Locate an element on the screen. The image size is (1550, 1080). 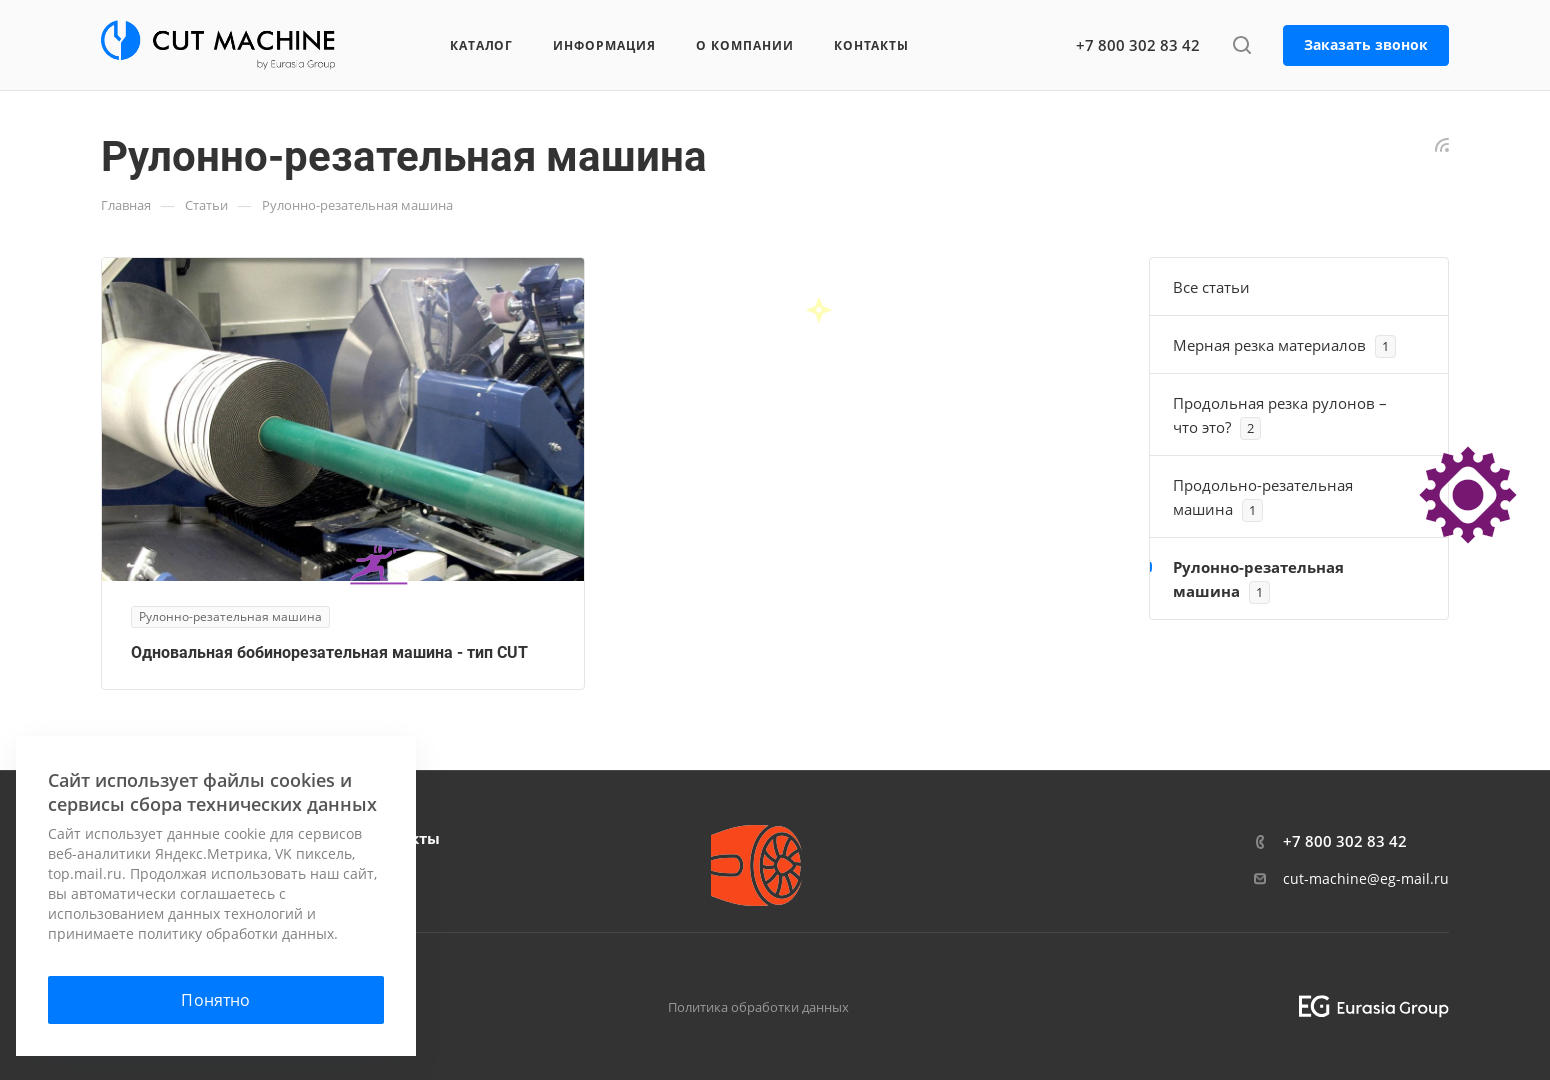
access turbine or engine controls is located at coordinates (756, 865).